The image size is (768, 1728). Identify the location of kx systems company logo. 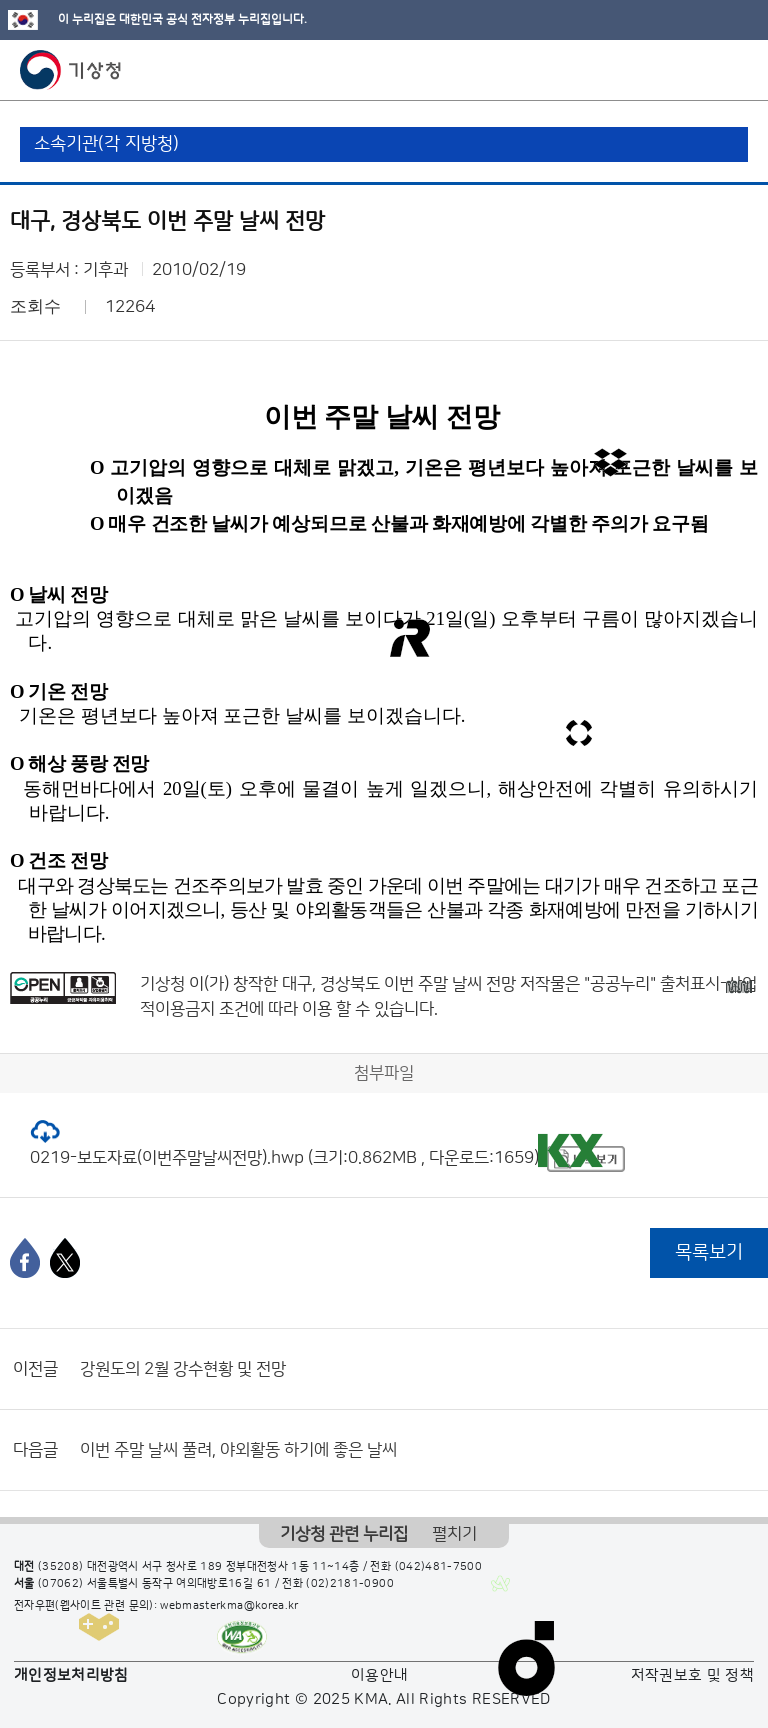
(570, 1150).